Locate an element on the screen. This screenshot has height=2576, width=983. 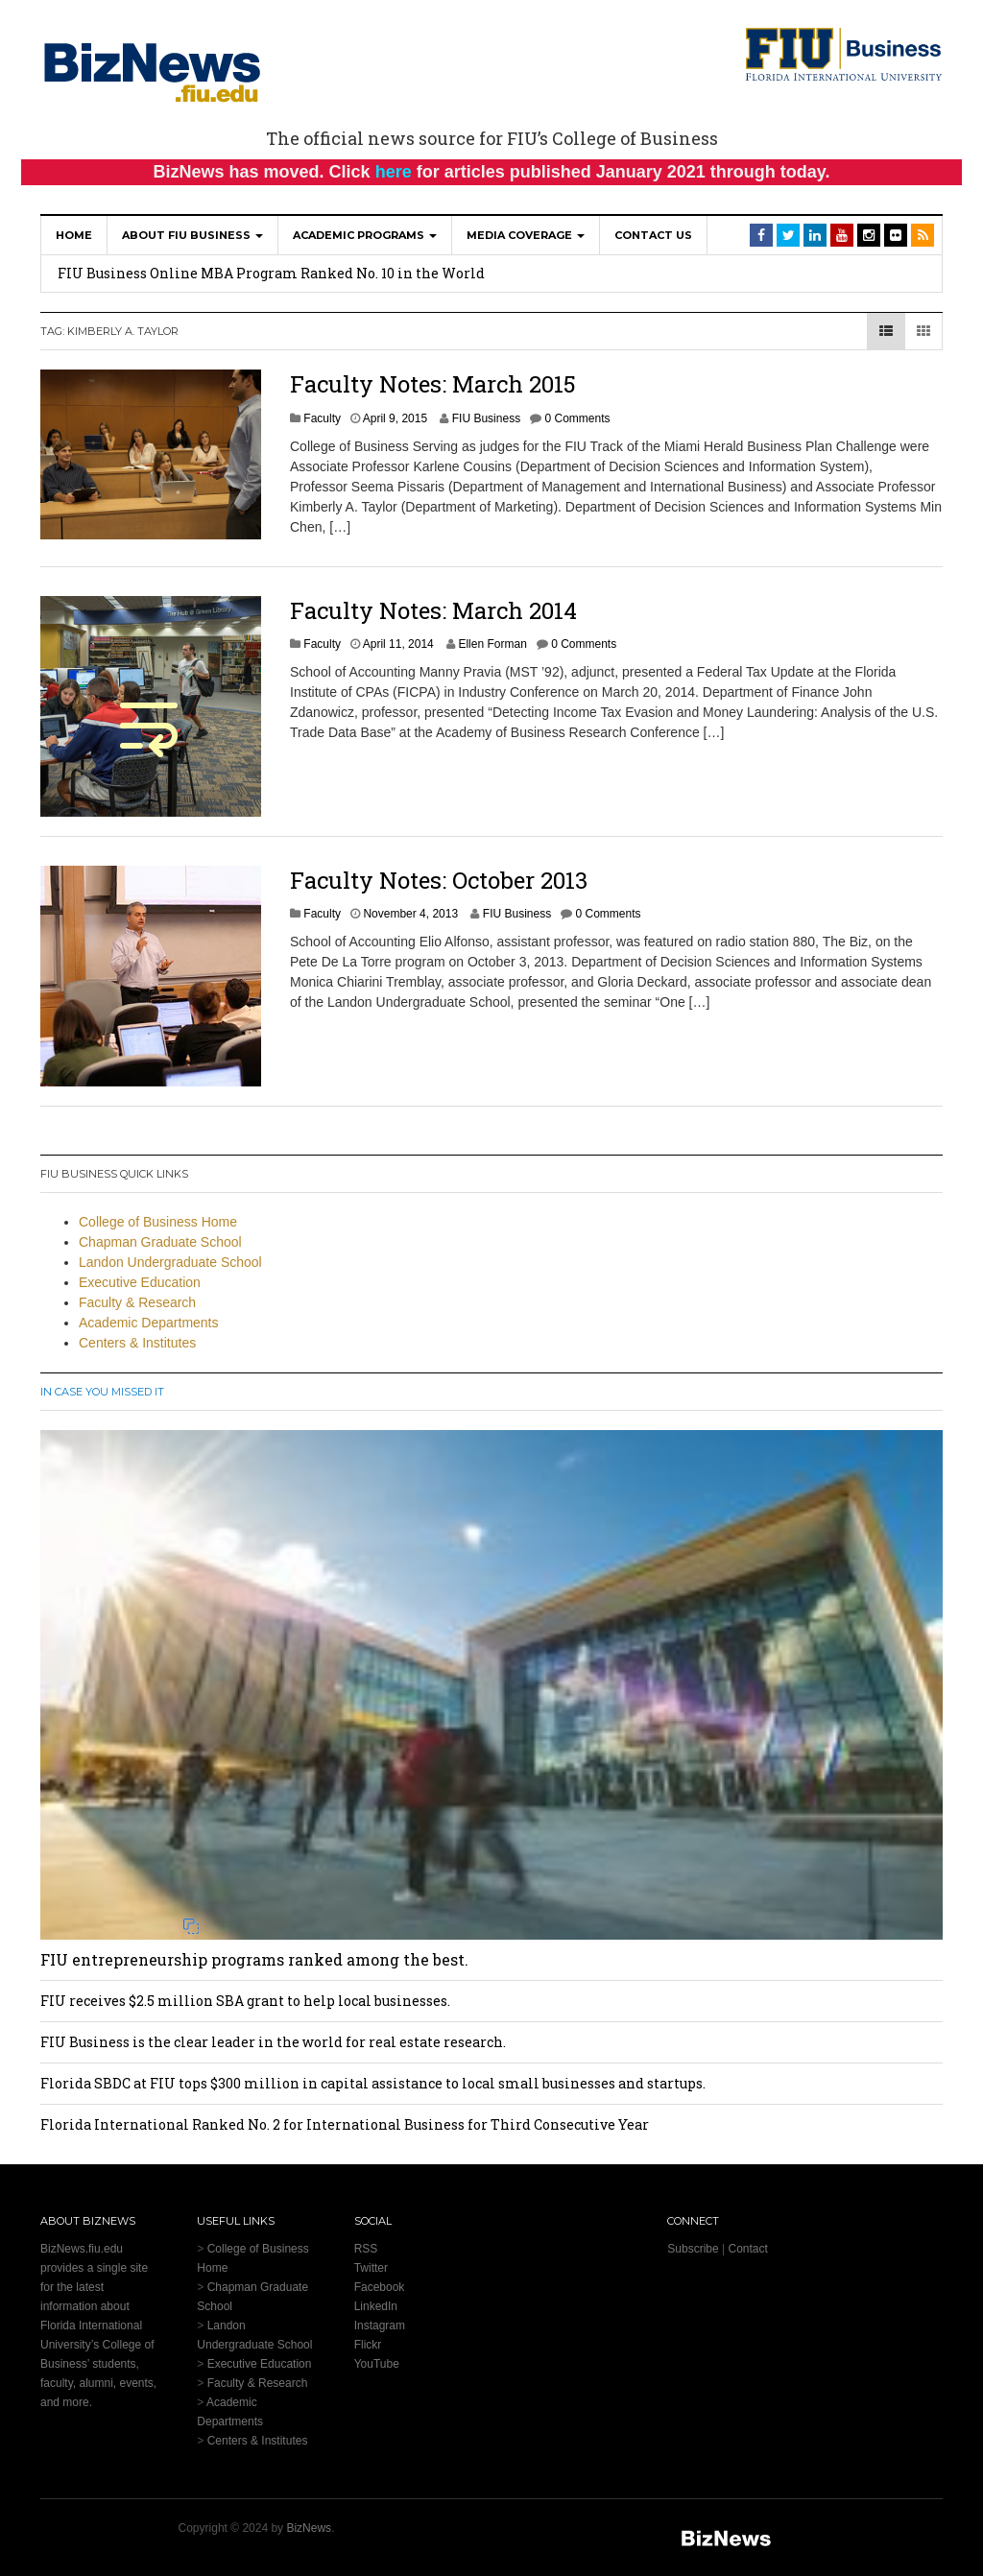
toggle text wrapping in a document or code editor is located at coordinates (149, 726).